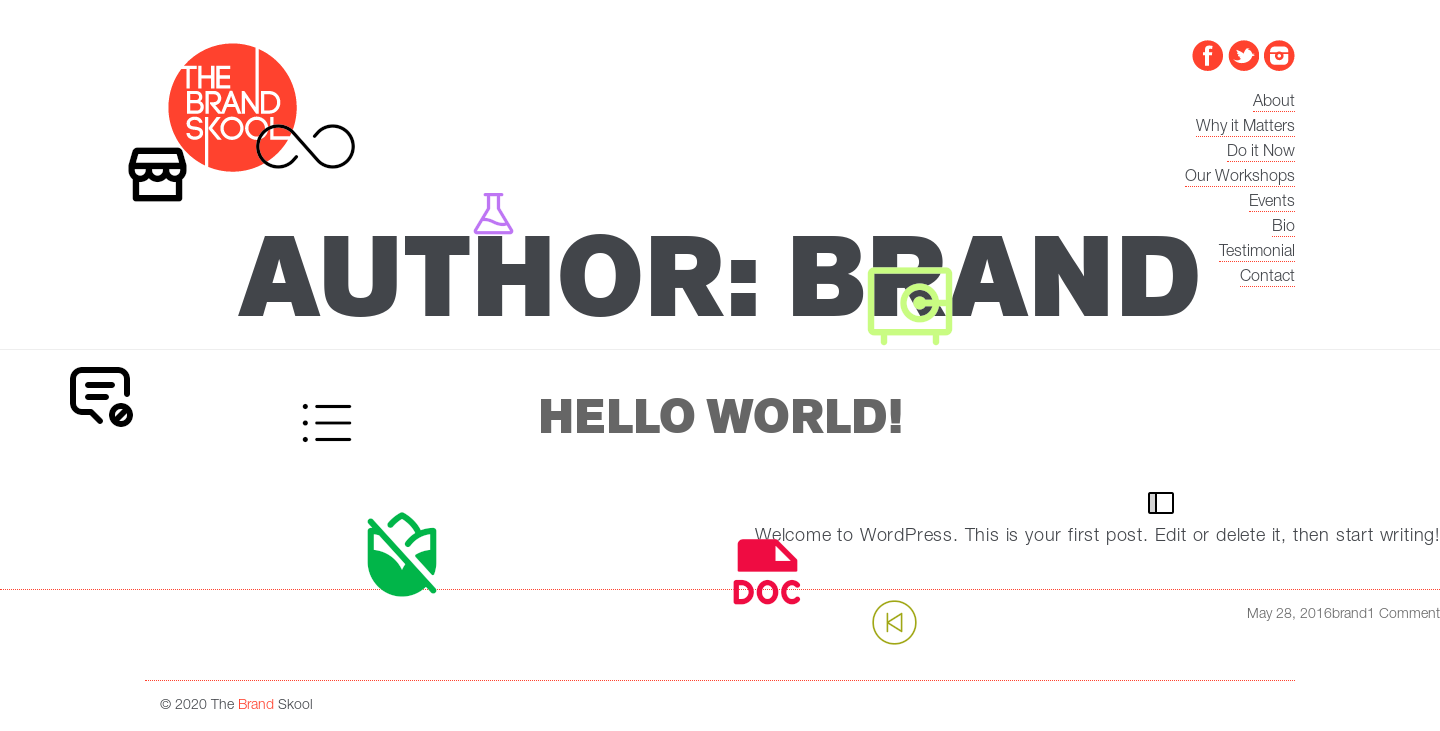  I want to click on indicates unlimited or infinite content, so click(305, 146).